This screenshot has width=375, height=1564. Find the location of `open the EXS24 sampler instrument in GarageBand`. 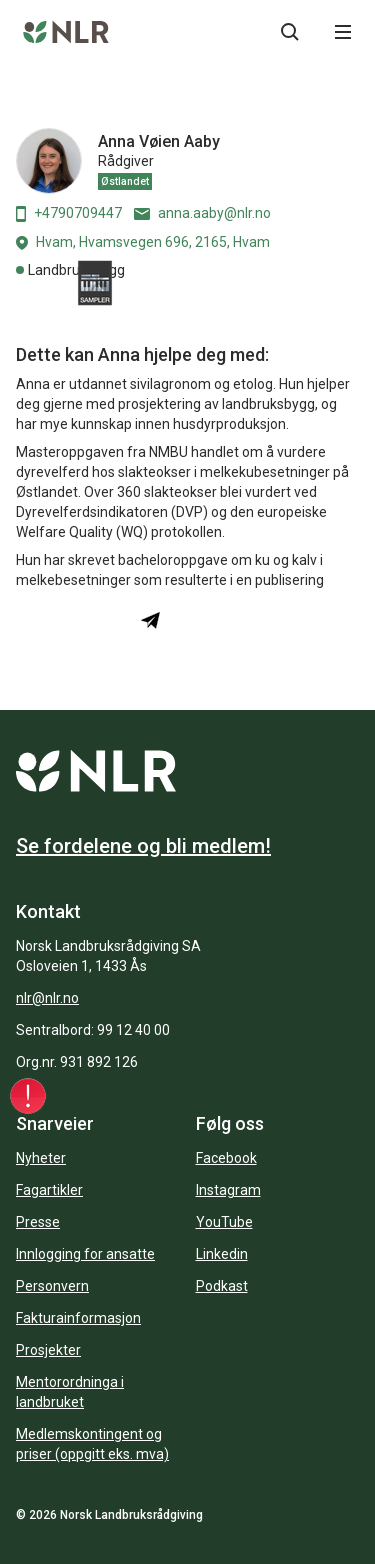

open the EXS24 sampler instrument in GarageBand is located at coordinates (95, 284).